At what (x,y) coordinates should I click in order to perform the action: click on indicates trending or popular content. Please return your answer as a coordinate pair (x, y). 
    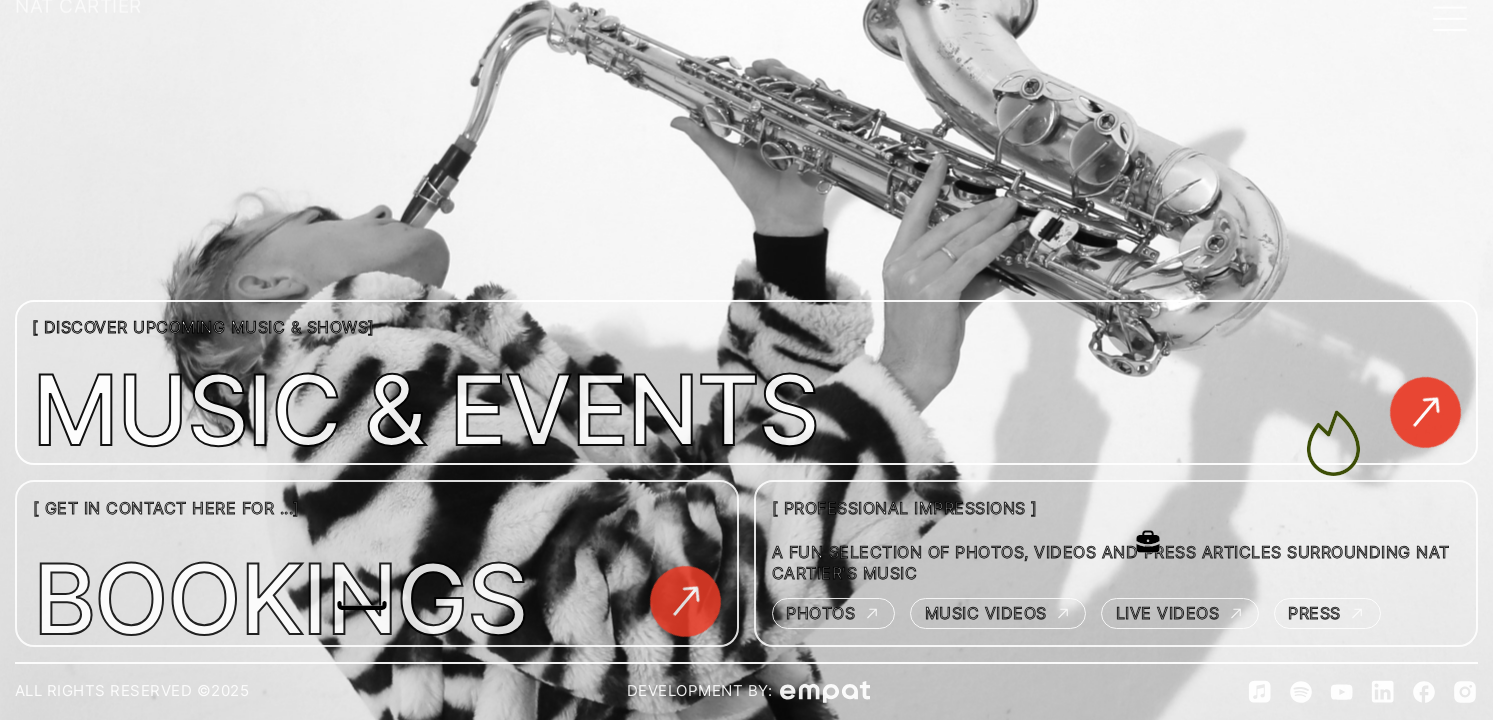
    Looking at the image, I should click on (1333, 444).